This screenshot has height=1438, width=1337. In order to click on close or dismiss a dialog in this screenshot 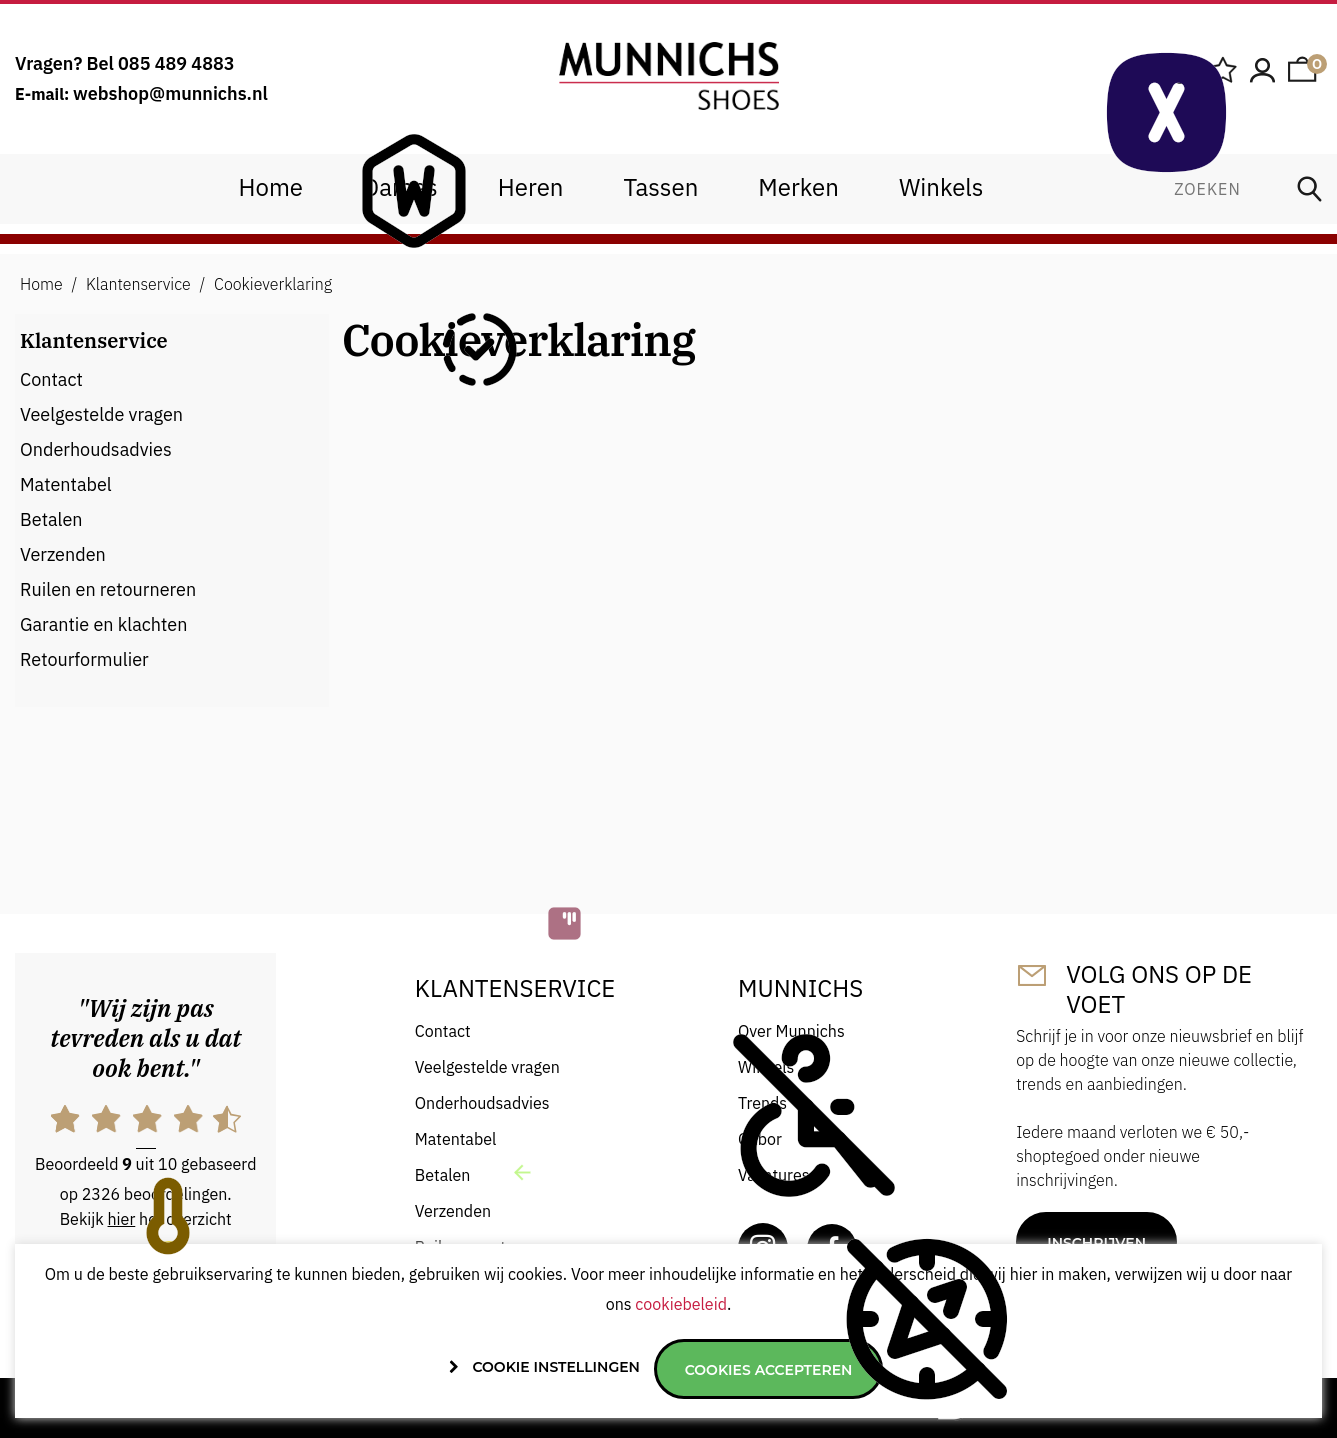, I will do `click(1166, 112)`.